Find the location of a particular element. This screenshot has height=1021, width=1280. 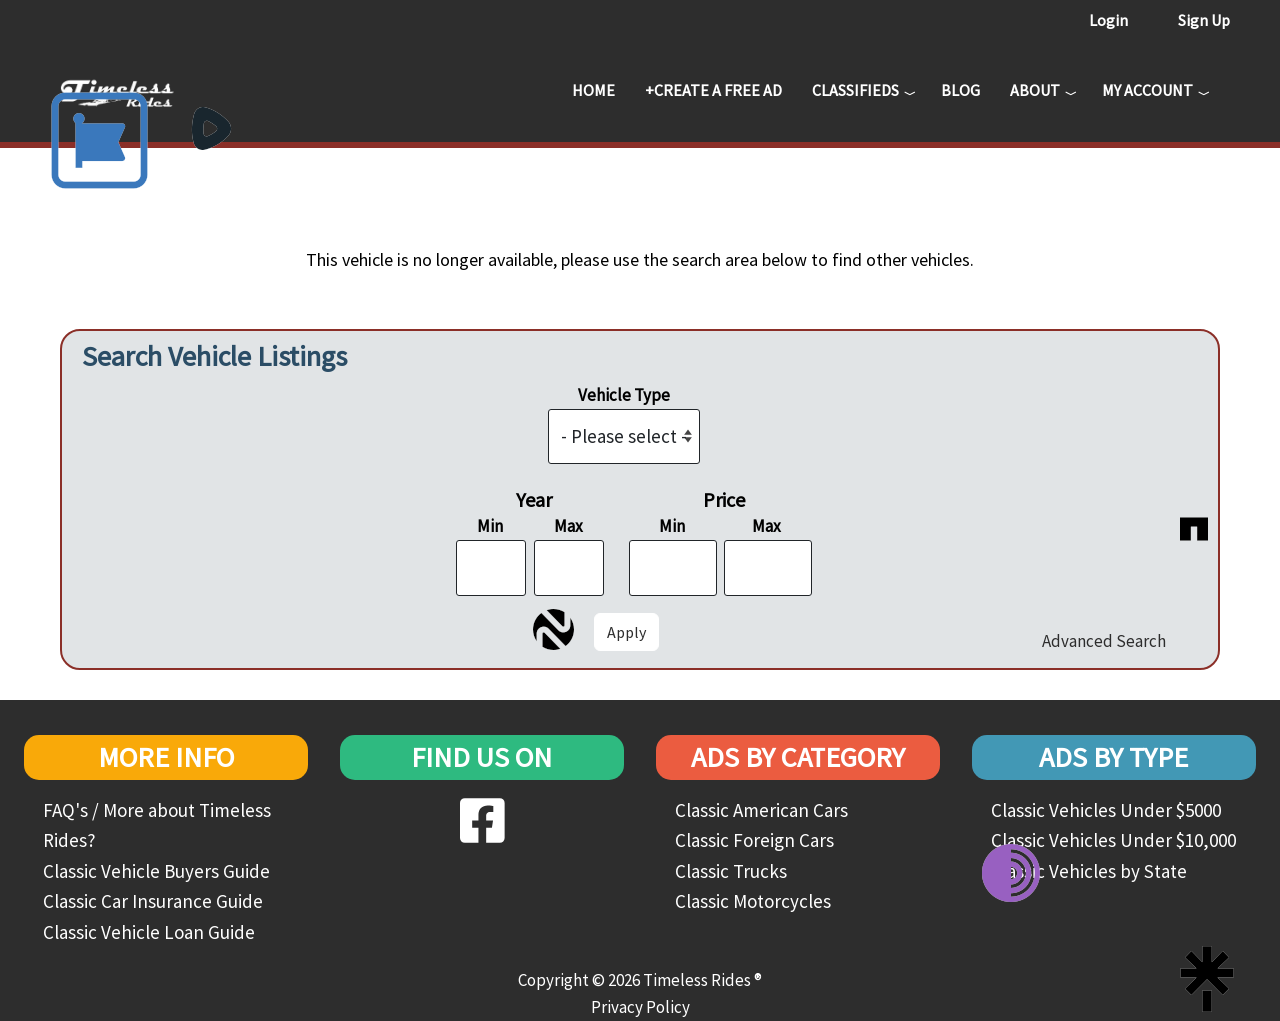

visit linktree profile is located at coordinates (1205, 979).